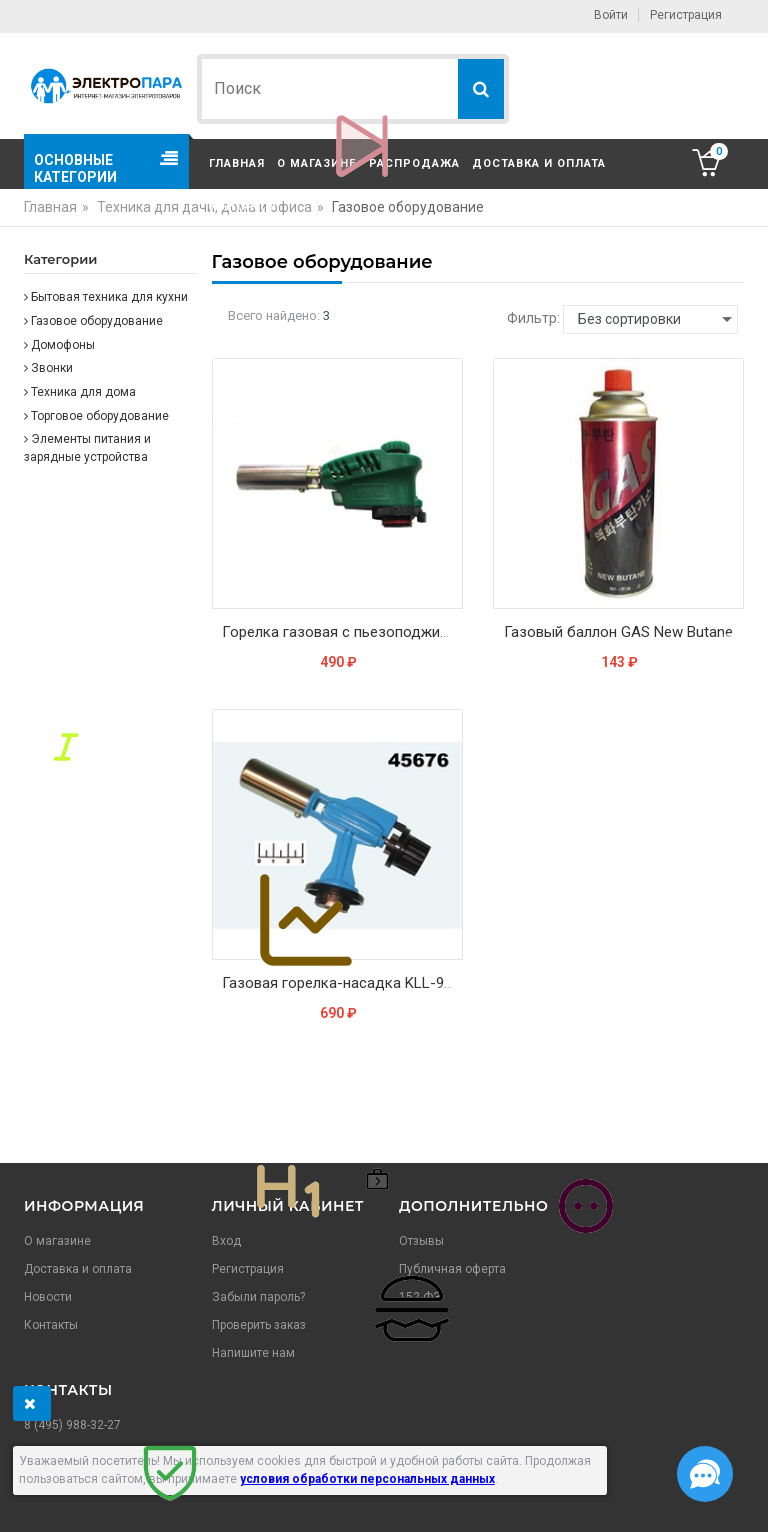 Image resolution: width=768 pixels, height=1532 pixels. Describe the element at coordinates (170, 1470) in the screenshot. I see `indicates verified or secure status` at that location.